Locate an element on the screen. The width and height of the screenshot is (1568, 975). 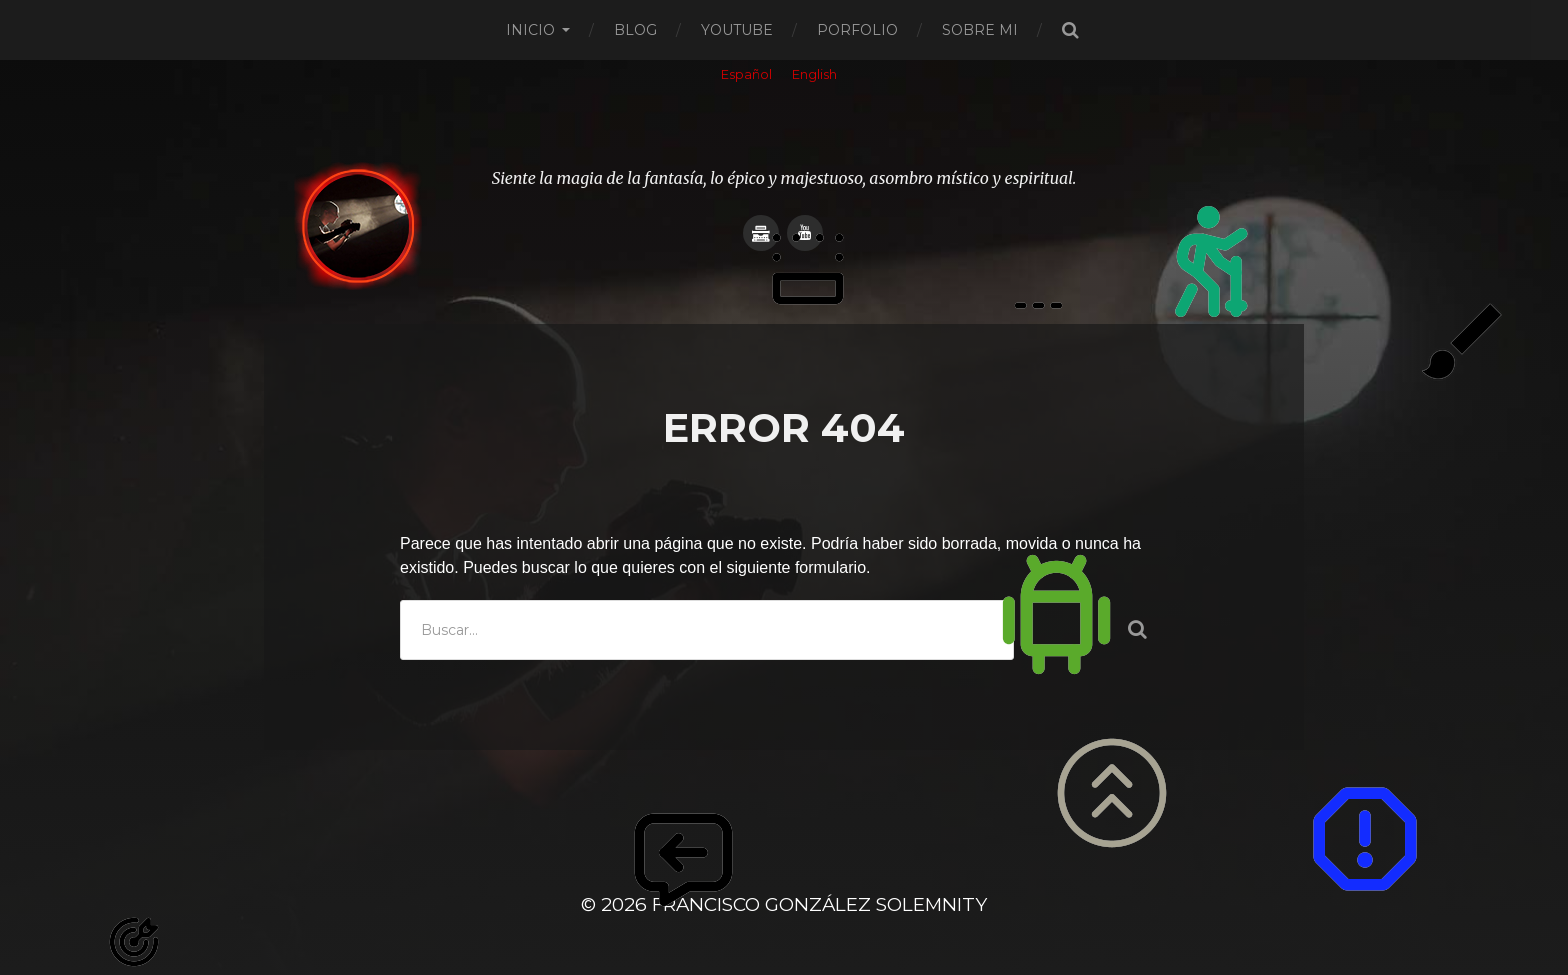
indicates a dashed line or border style option is located at coordinates (1038, 305).